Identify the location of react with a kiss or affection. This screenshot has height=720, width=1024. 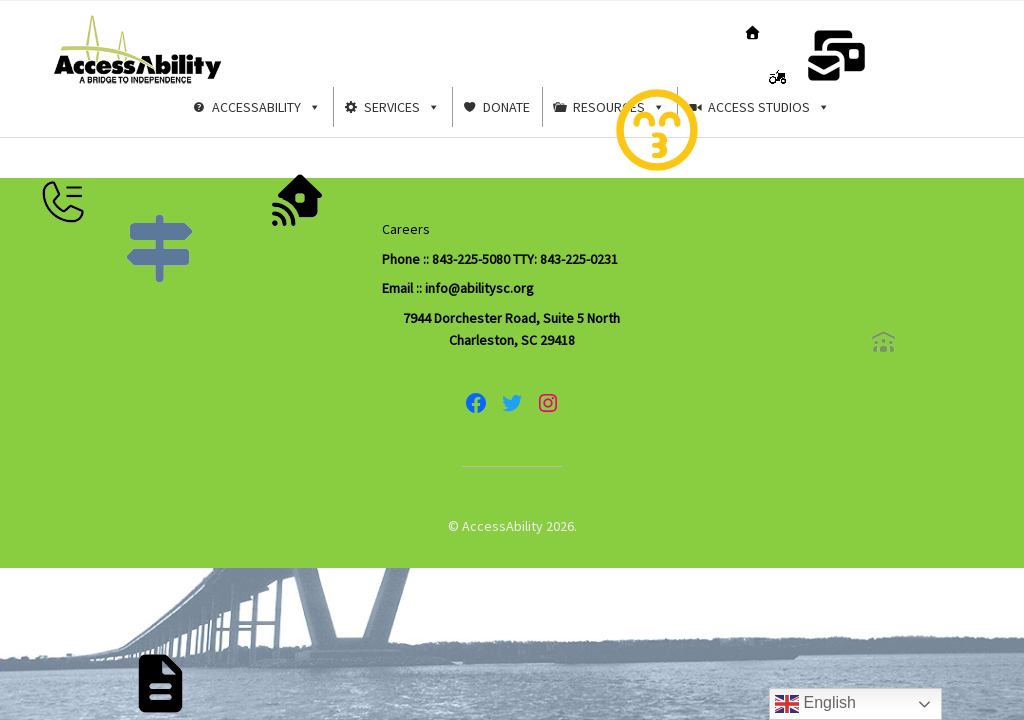
(657, 130).